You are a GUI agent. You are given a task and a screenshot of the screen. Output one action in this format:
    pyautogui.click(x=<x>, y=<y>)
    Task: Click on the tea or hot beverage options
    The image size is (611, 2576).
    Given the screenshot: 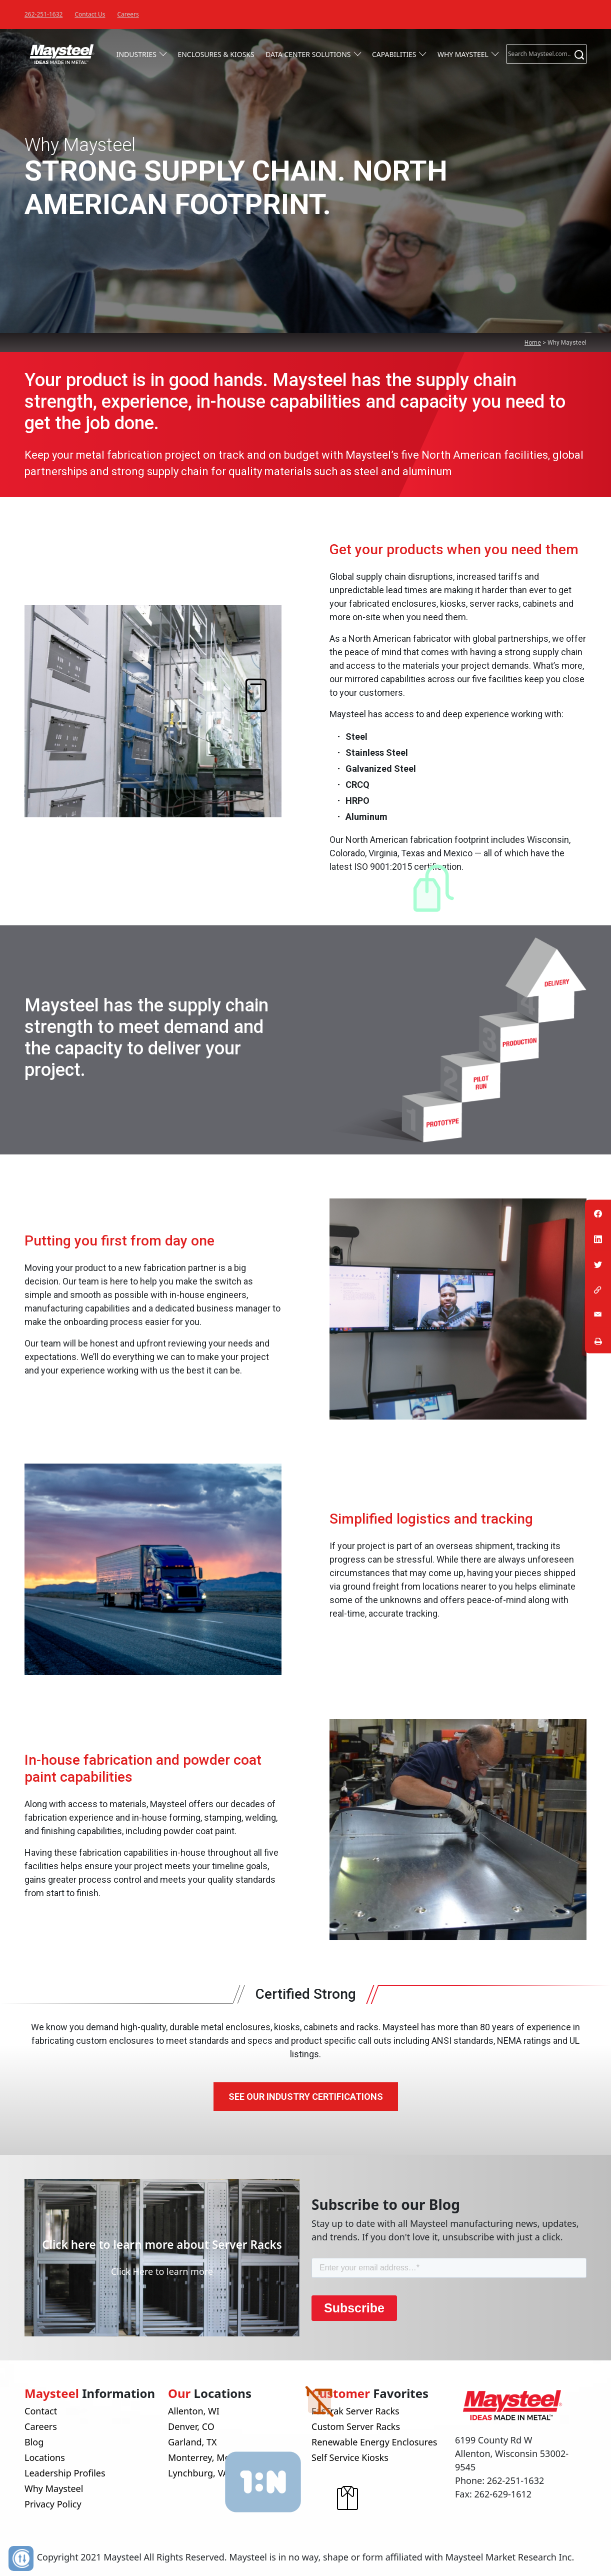 What is the action you would take?
    pyautogui.click(x=432, y=890)
    